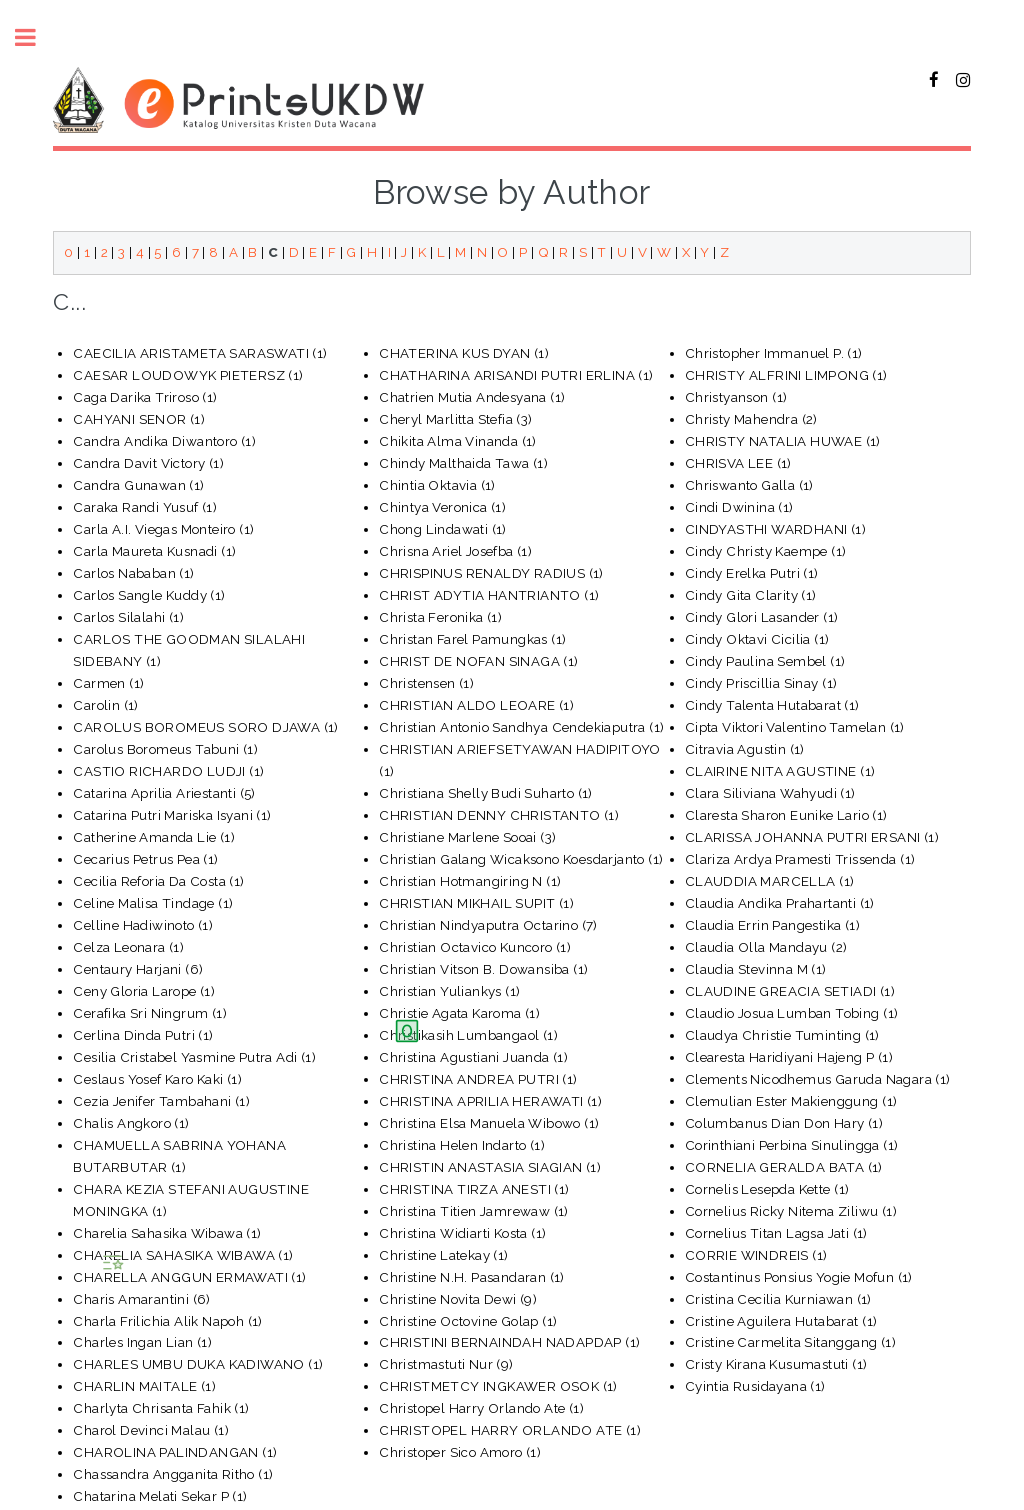 This screenshot has width=1024, height=1510. Describe the element at coordinates (407, 1031) in the screenshot. I see `indicates the number zero in a numeric input or display` at that location.